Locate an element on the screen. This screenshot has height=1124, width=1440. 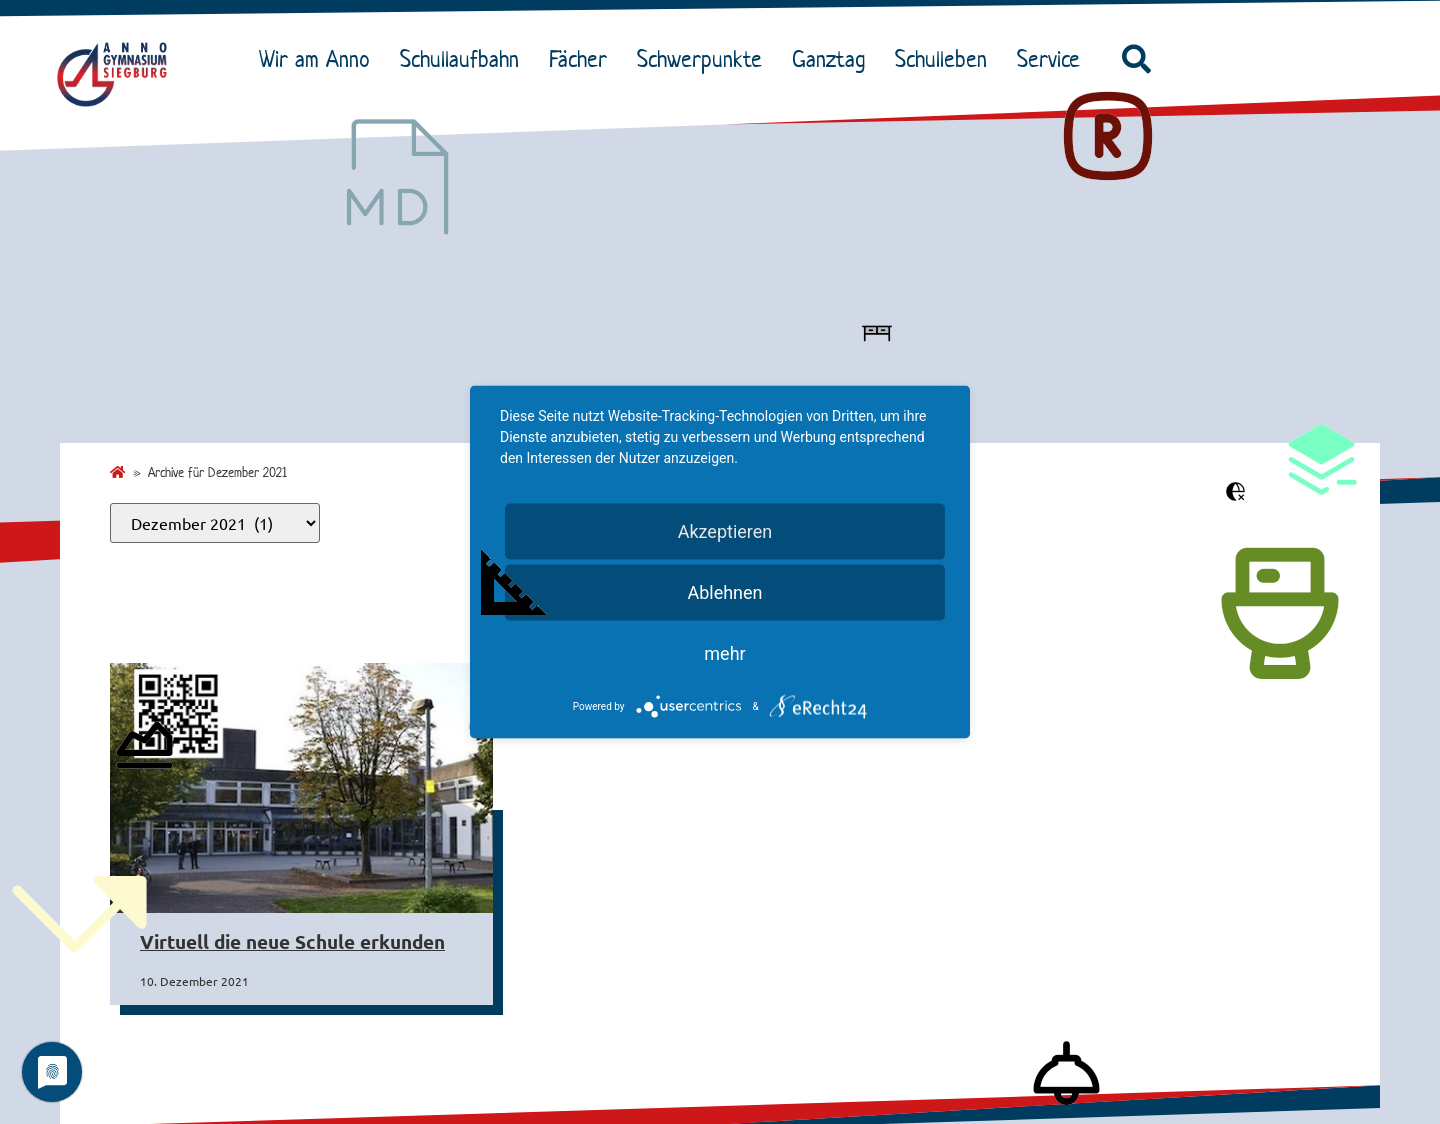
reply to a message or email is located at coordinates (79, 909).